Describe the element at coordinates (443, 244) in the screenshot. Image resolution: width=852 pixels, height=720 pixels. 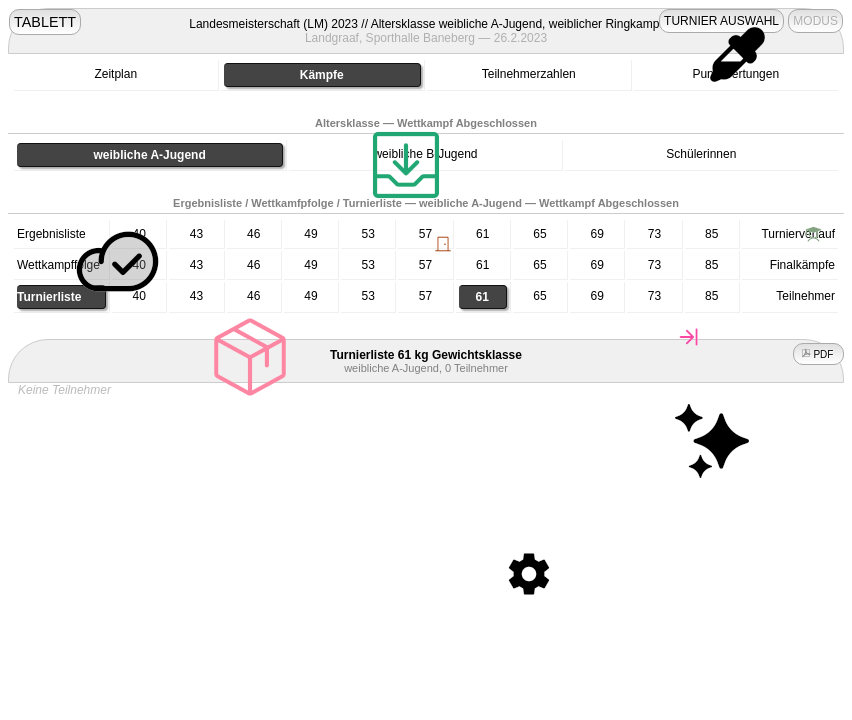
I see `exit or log out of the application` at that location.